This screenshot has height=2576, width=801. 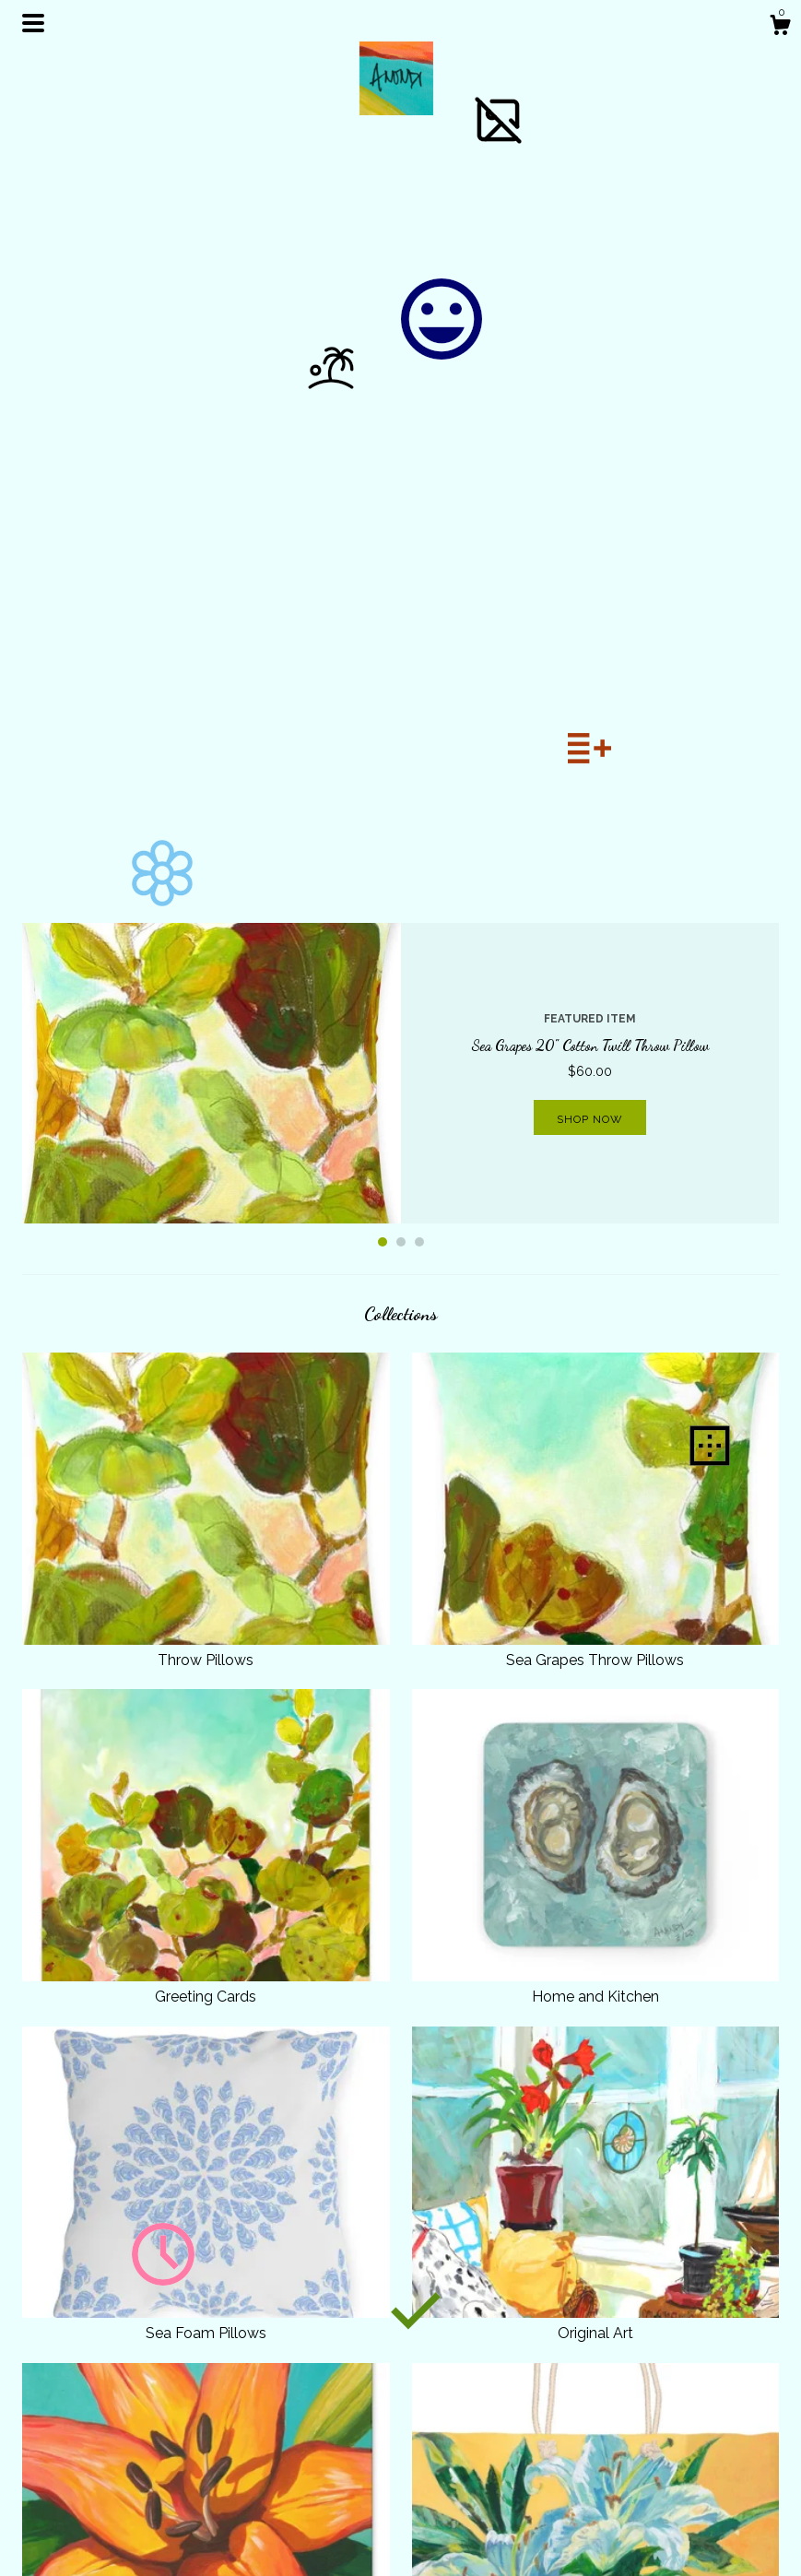 What do you see at coordinates (163, 2254) in the screenshot?
I see `view current time` at bounding box center [163, 2254].